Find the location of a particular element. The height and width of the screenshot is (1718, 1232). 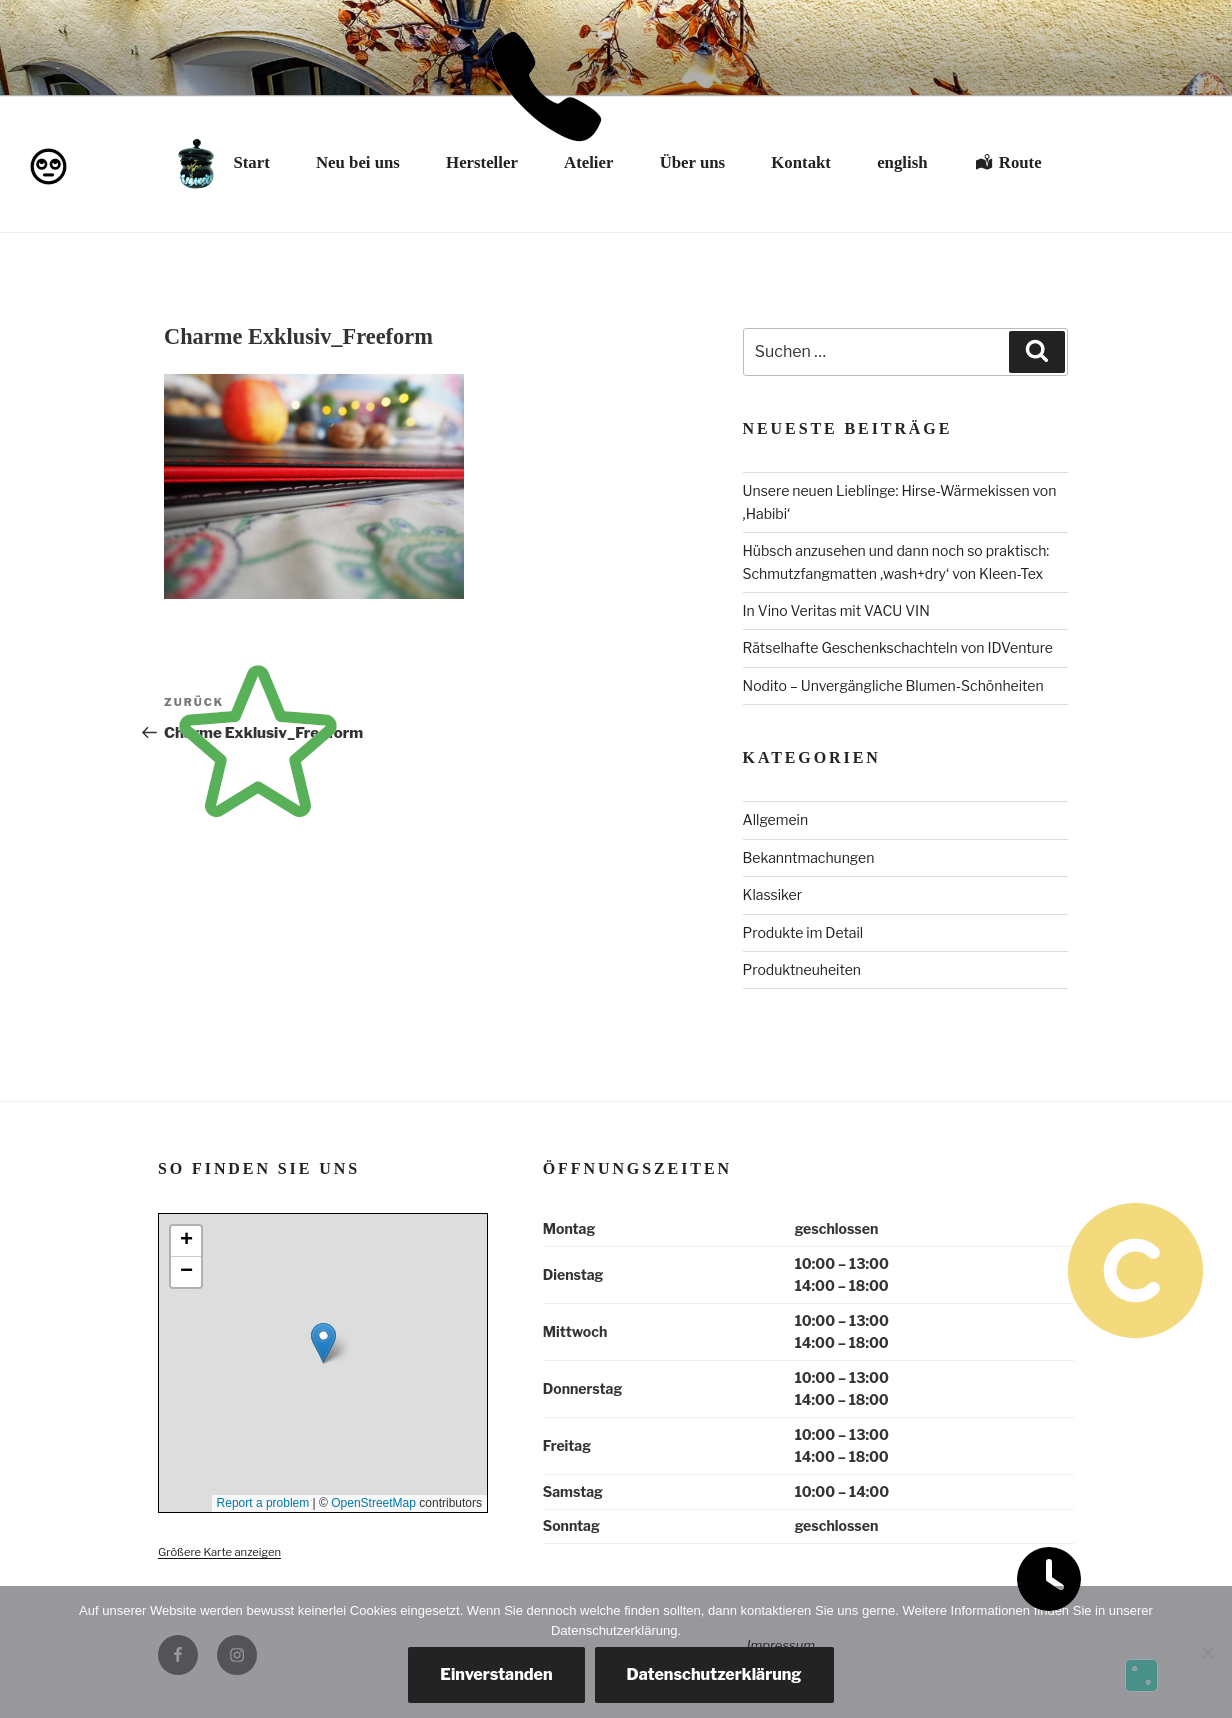

add to favorites is located at coordinates (258, 744).